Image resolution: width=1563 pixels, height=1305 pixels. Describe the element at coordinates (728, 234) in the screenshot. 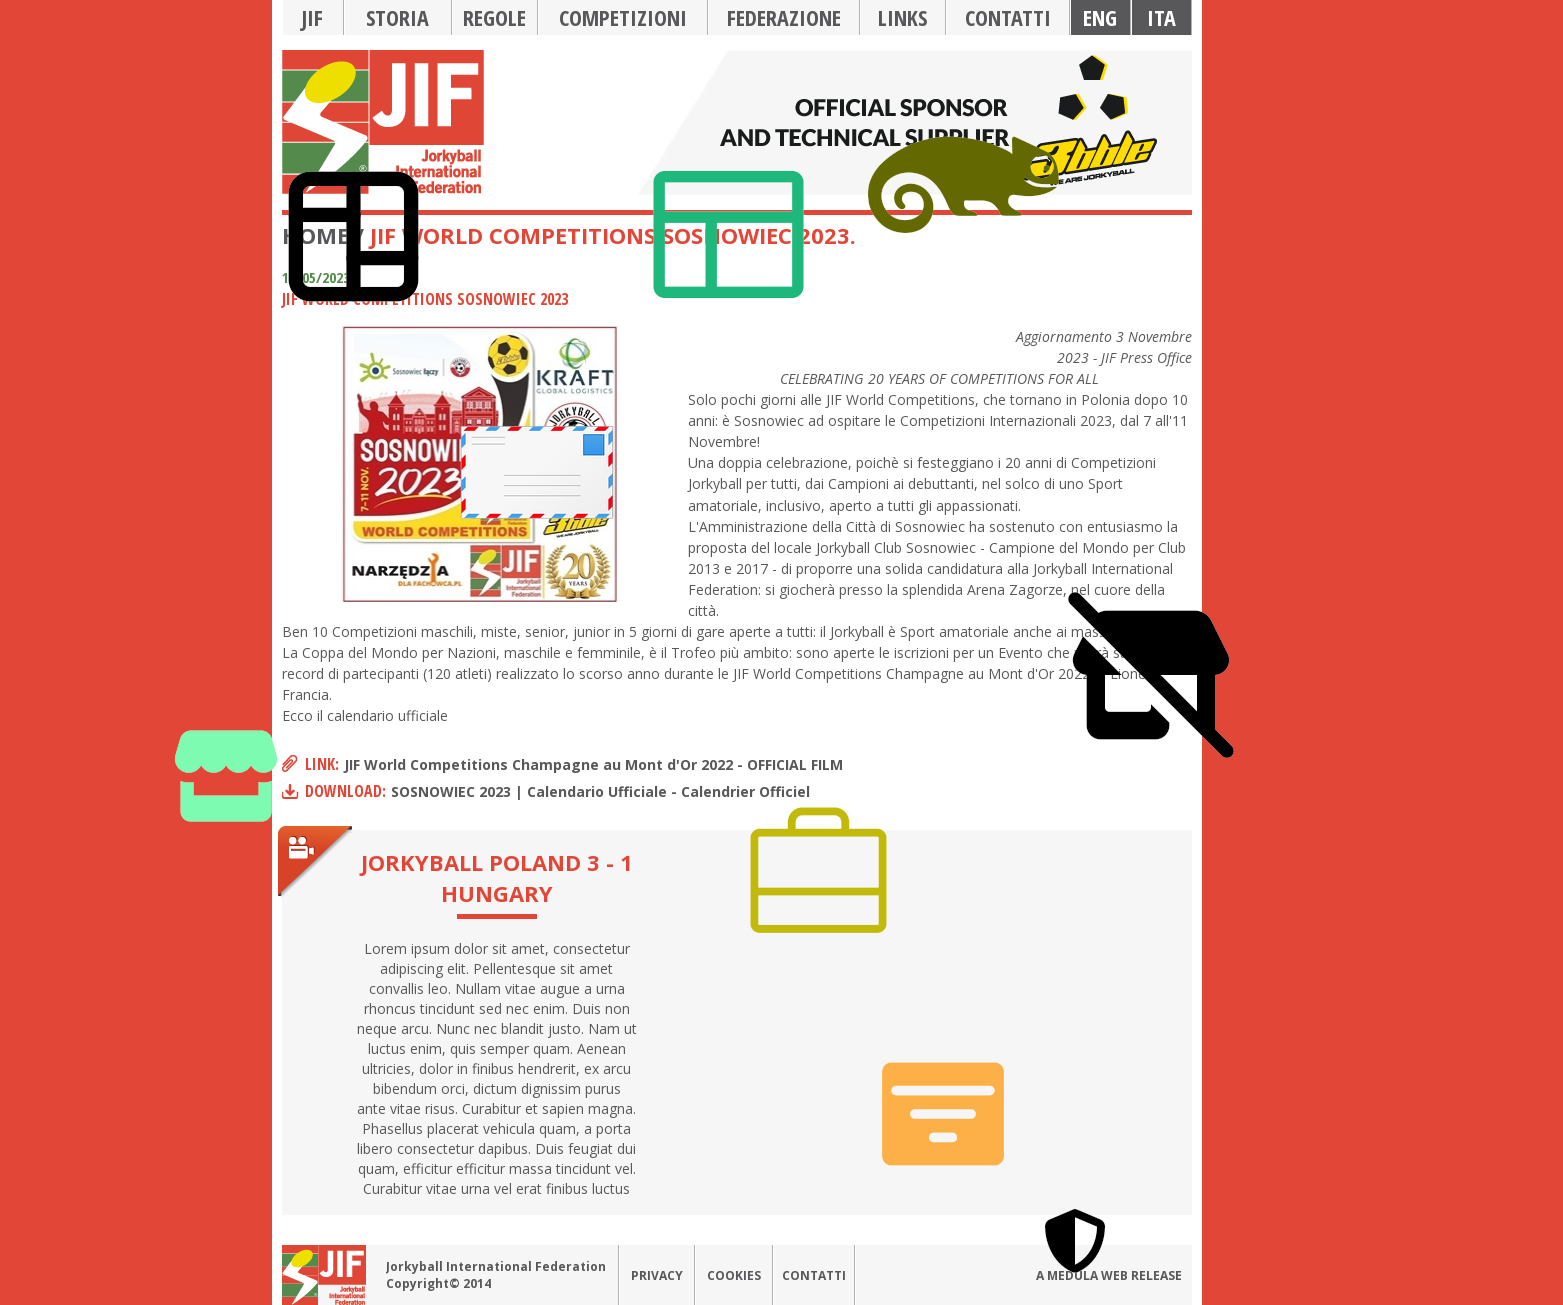

I see `change page layout or view` at that location.